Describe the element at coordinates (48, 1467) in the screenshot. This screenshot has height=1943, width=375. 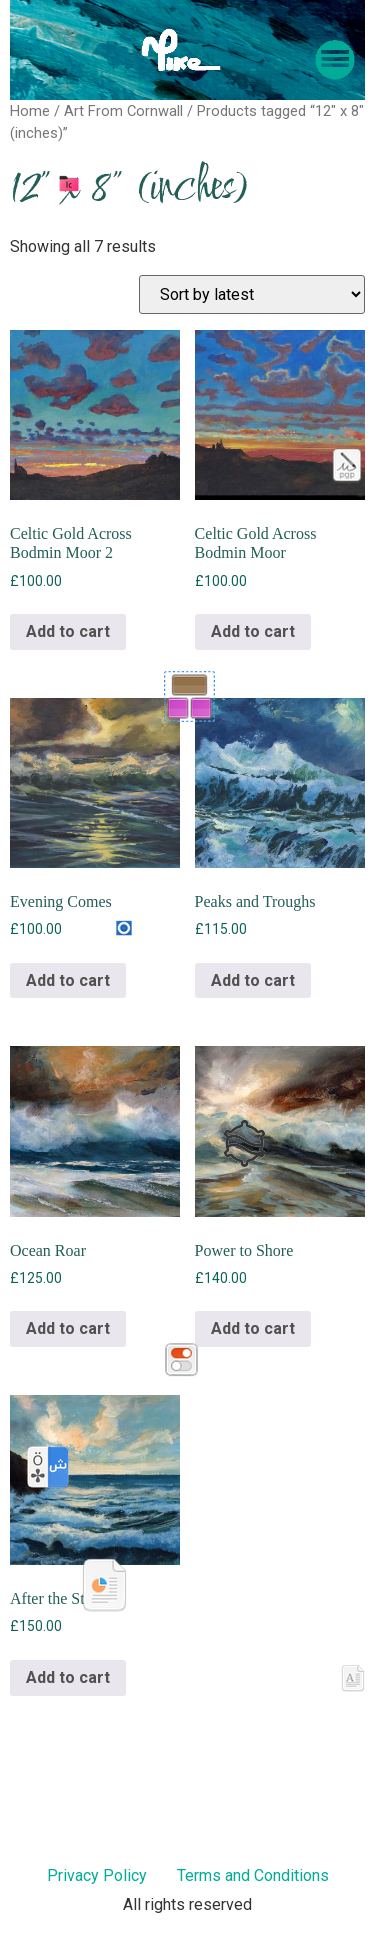
I see `open character map application` at that location.